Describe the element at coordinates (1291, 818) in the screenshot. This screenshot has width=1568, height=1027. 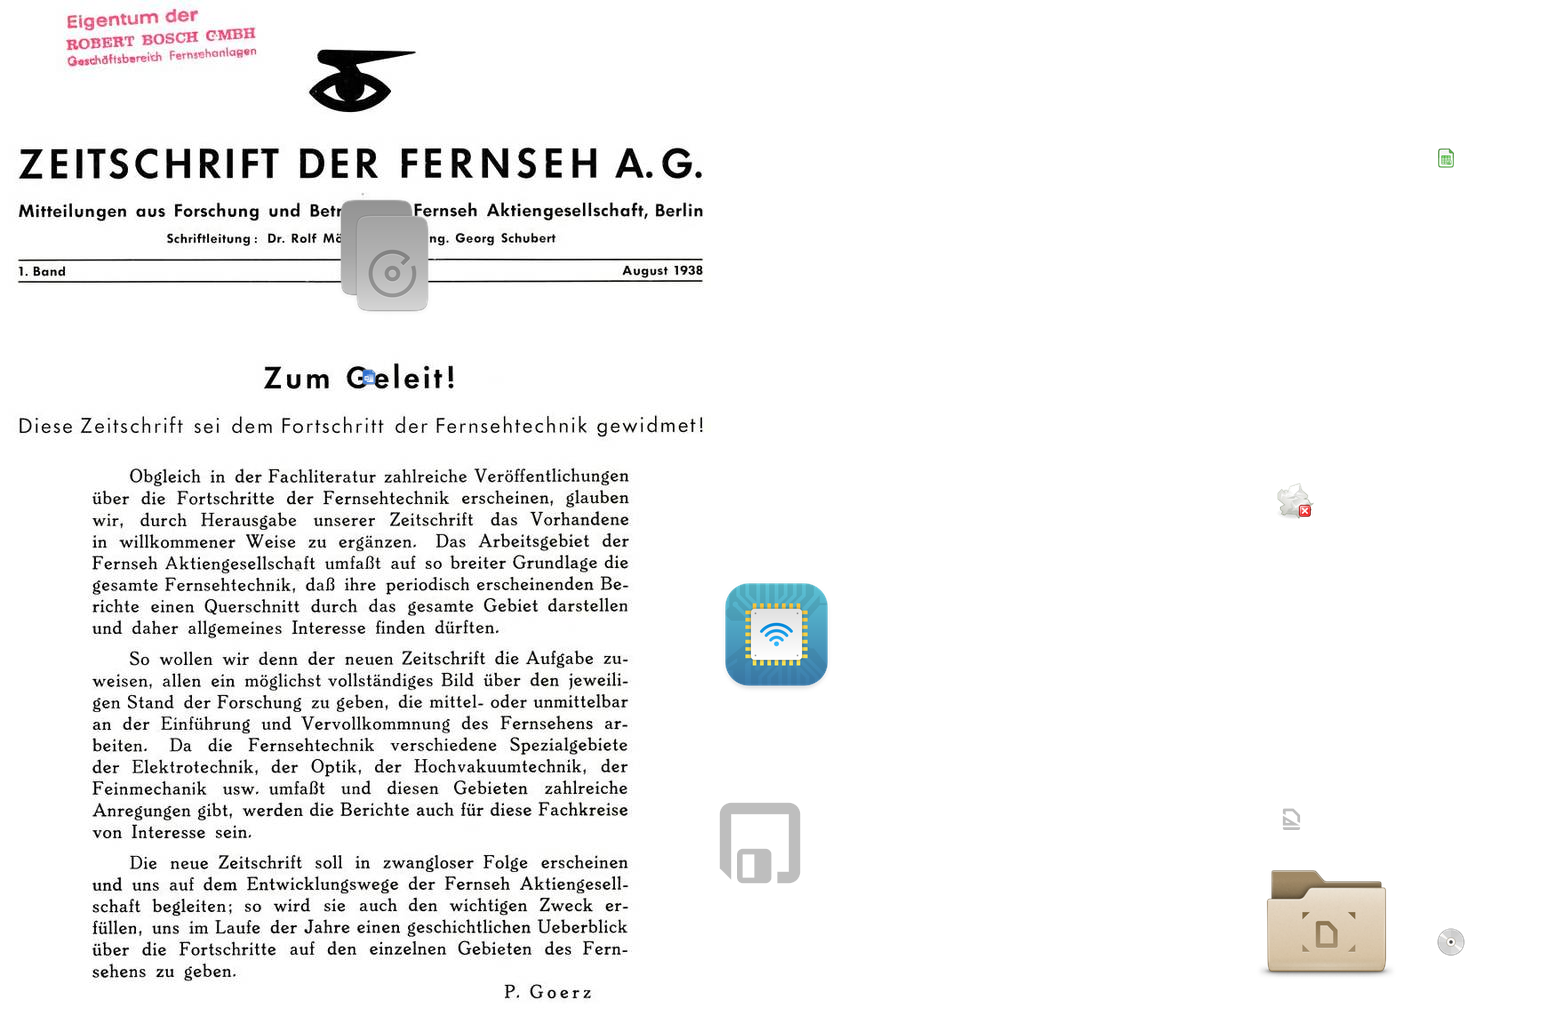
I see `adjust page layout and print settings` at that location.